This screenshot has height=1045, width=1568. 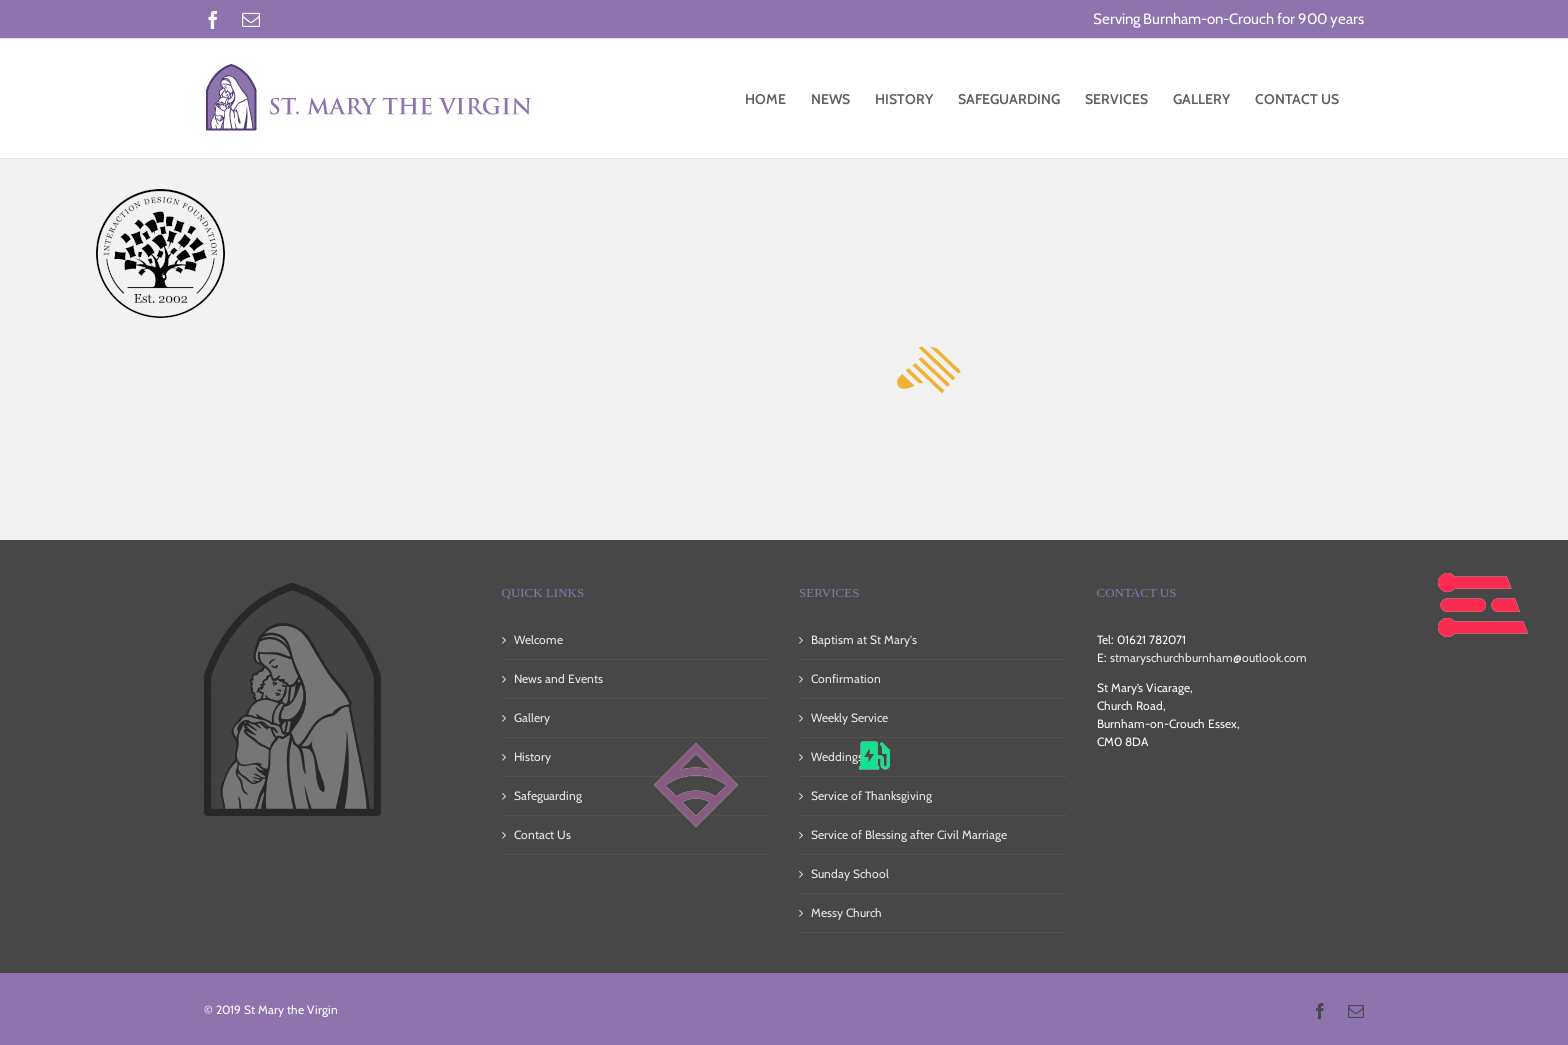 What do you see at coordinates (874, 755) in the screenshot?
I see `find nearby EV charging stations` at bounding box center [874, 755].